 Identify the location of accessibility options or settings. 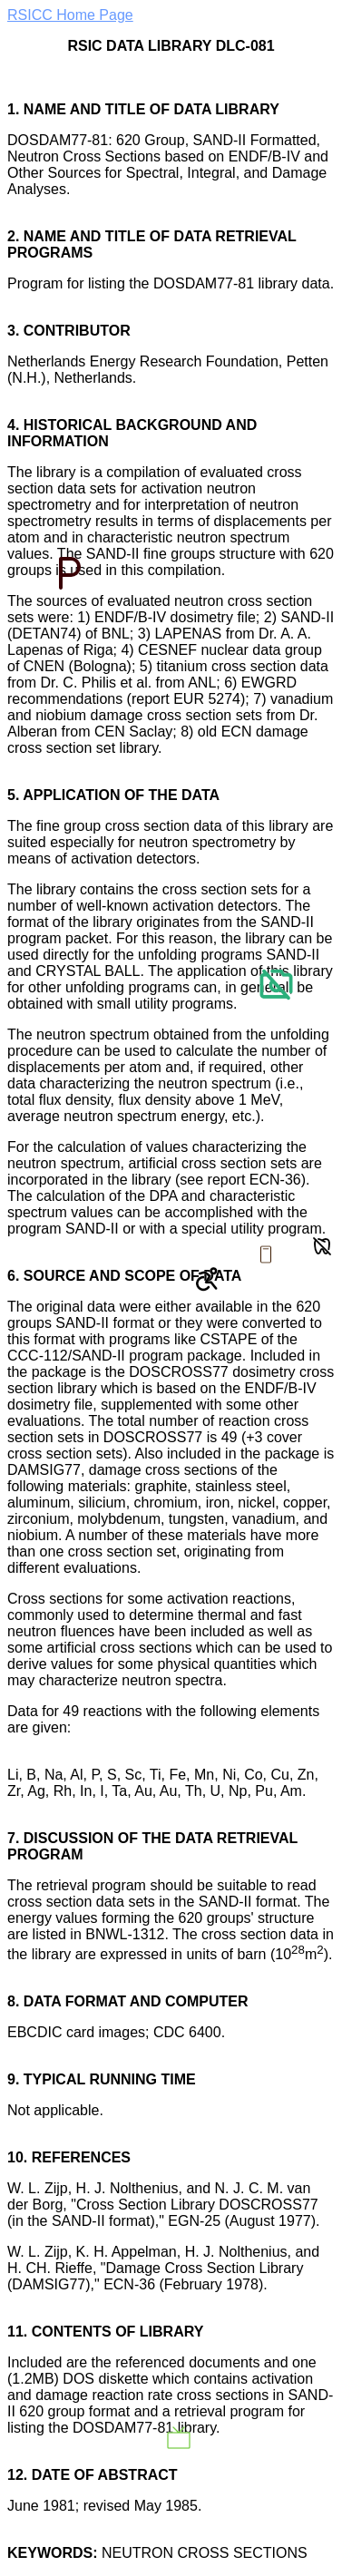
(207, 1278).